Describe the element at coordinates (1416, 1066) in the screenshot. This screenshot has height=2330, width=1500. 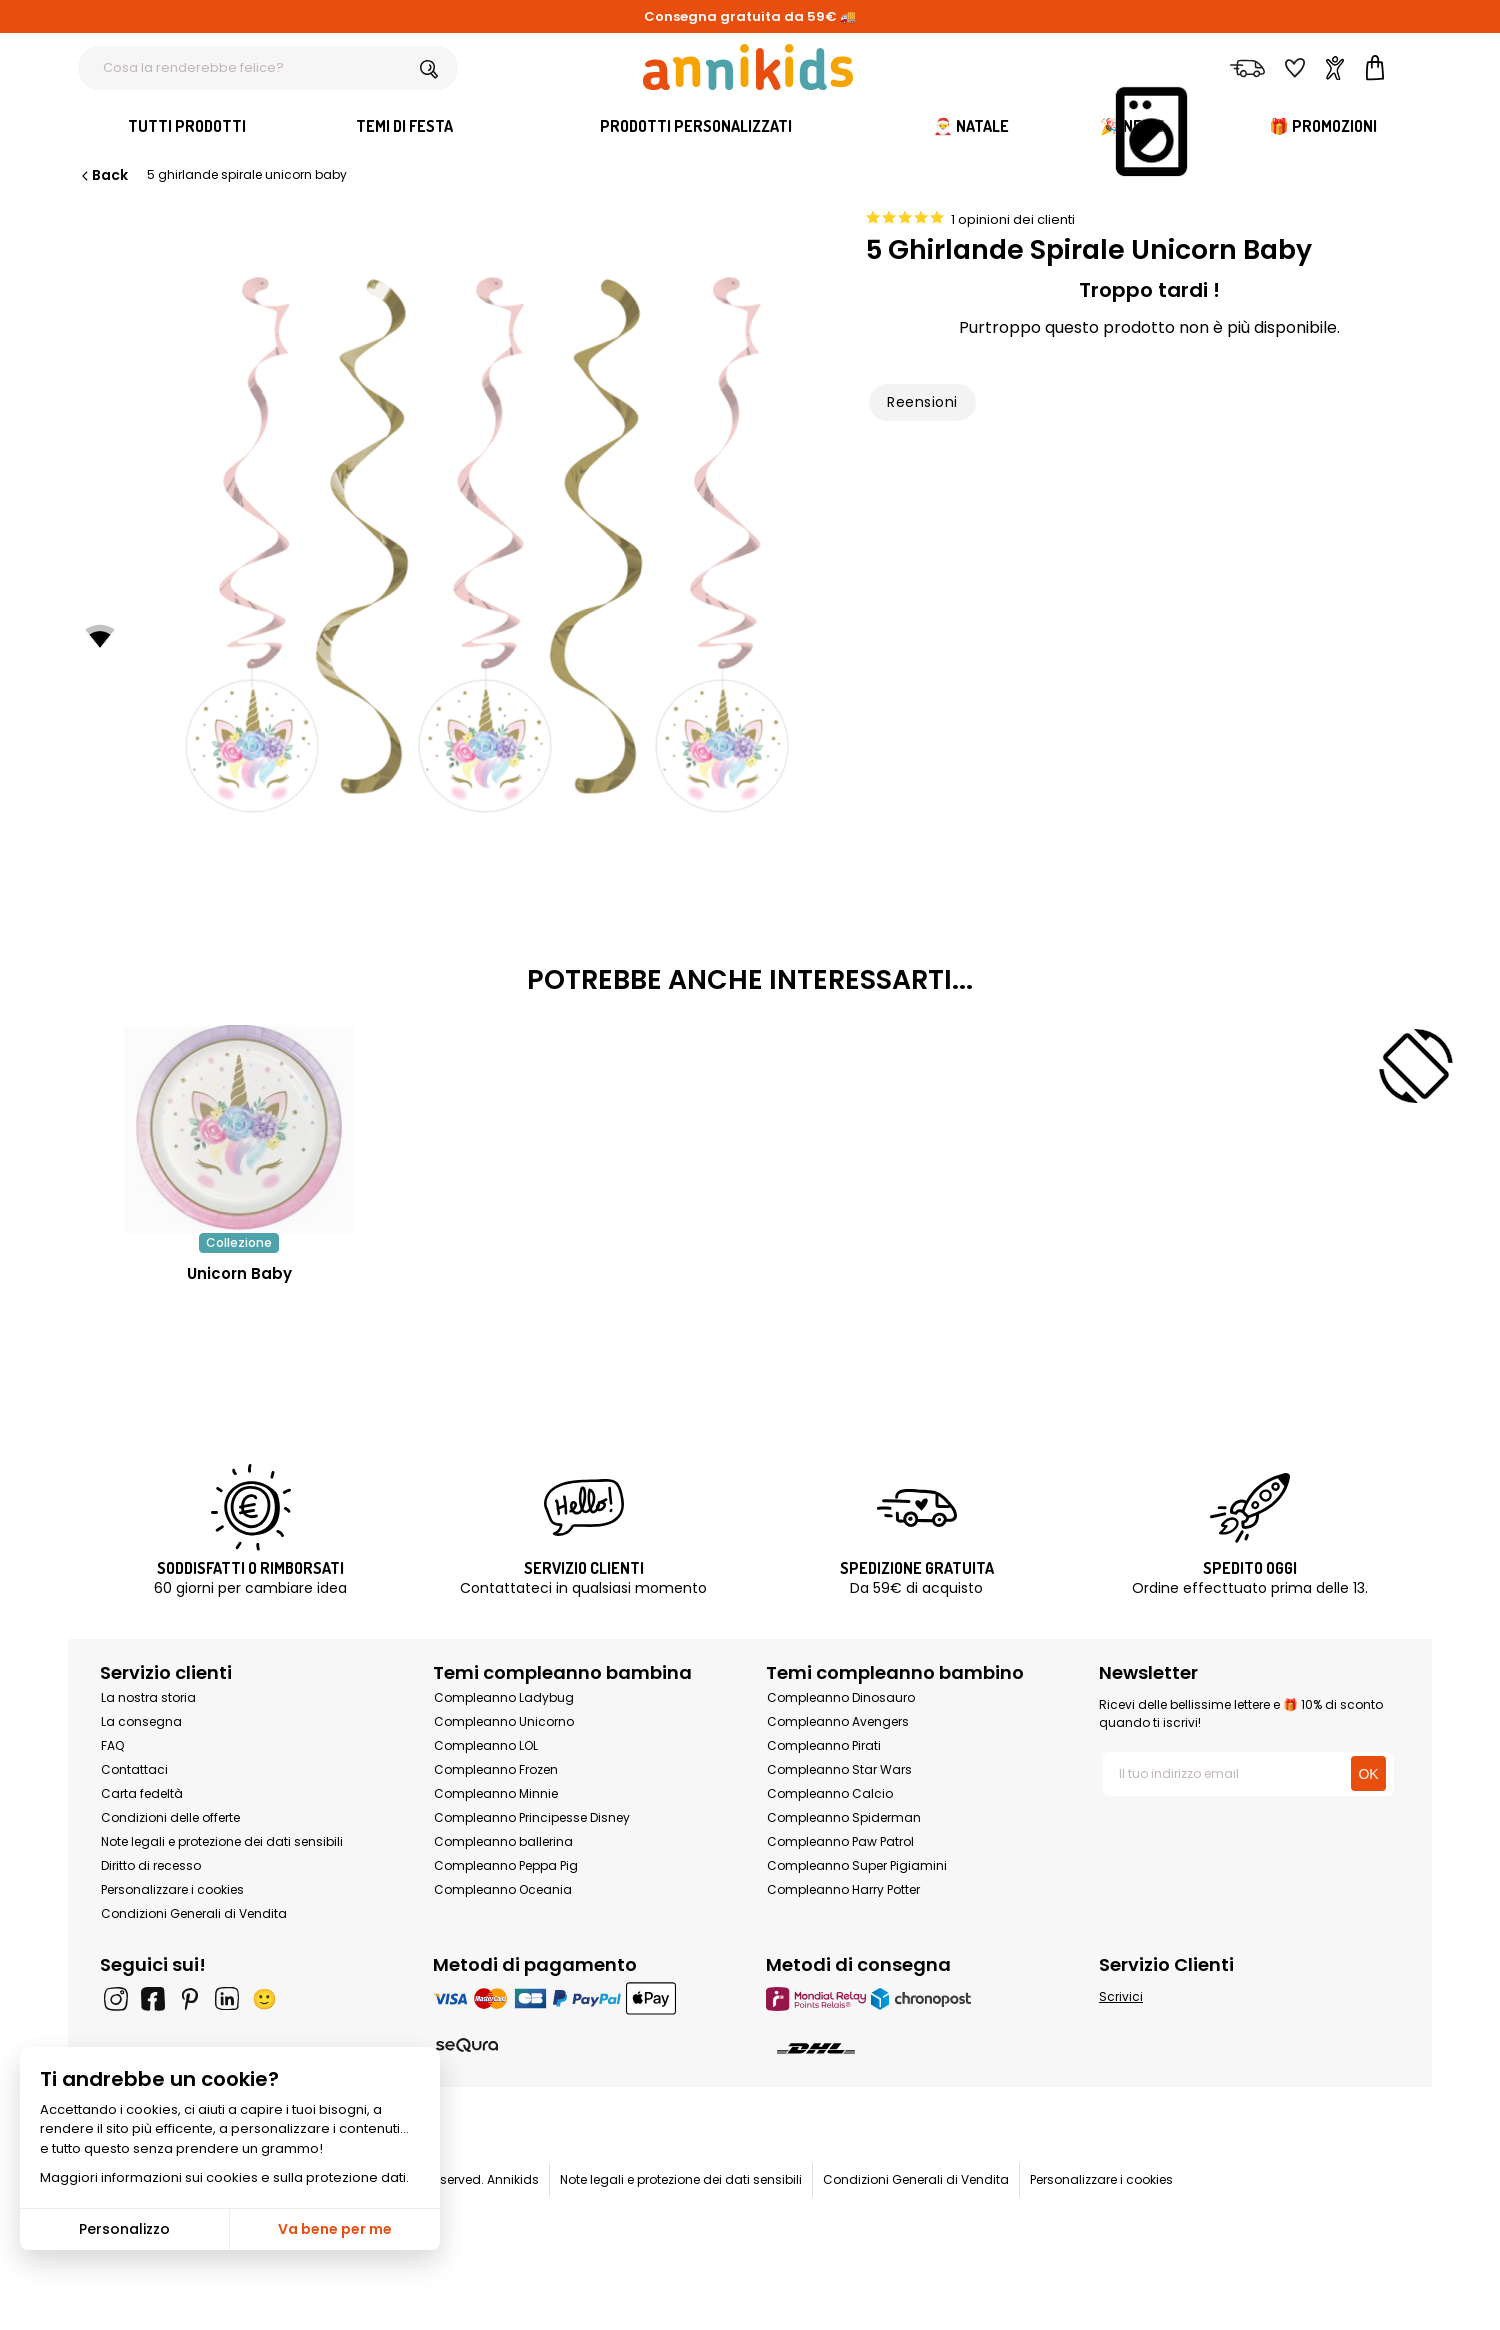
I see `rotate screen orientation` at that location.